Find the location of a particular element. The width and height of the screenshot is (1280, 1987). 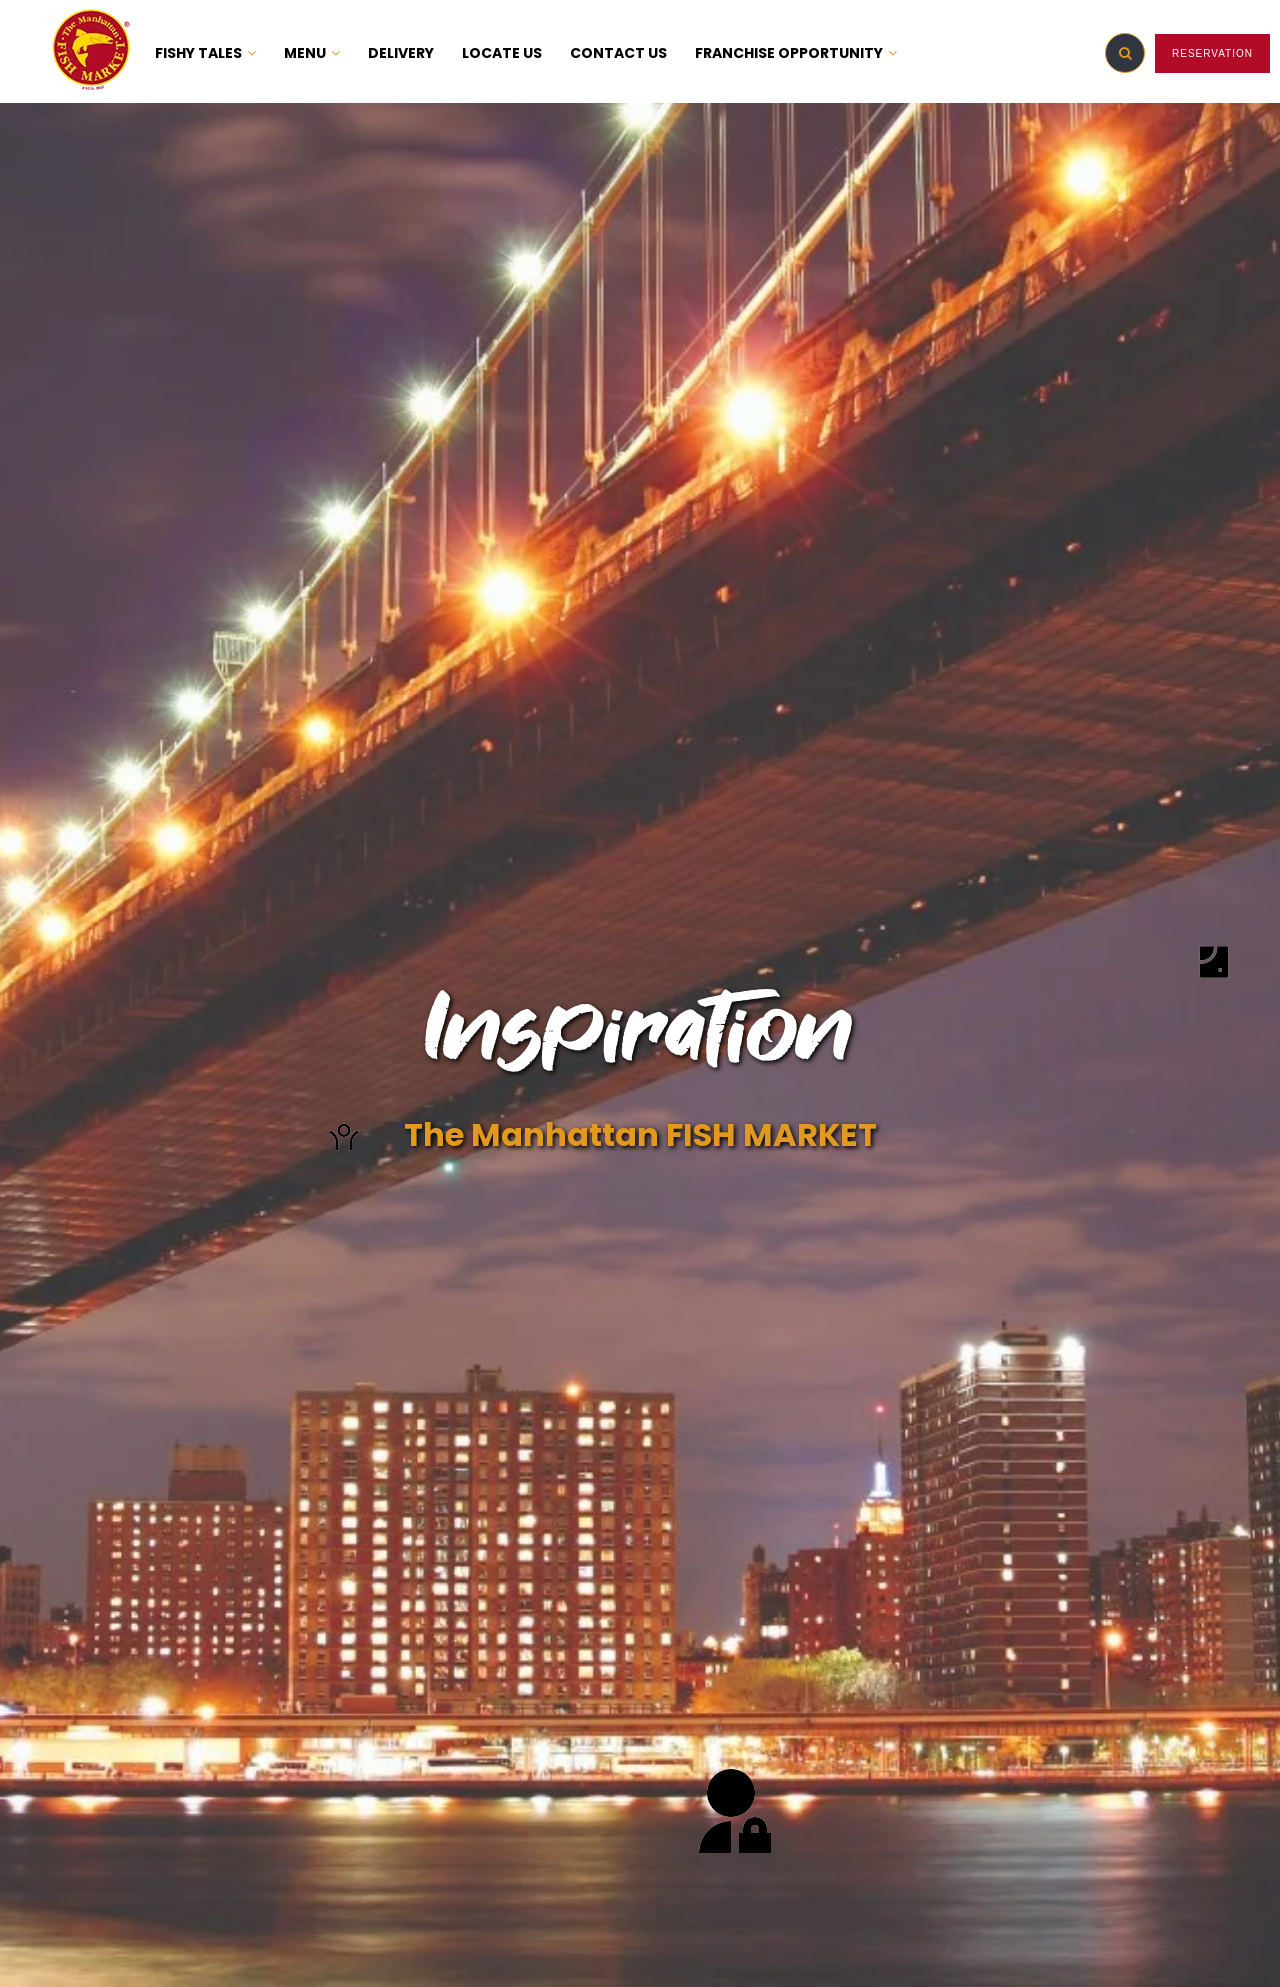

access admin or administrator settings is located at coordinates (731, 1813).